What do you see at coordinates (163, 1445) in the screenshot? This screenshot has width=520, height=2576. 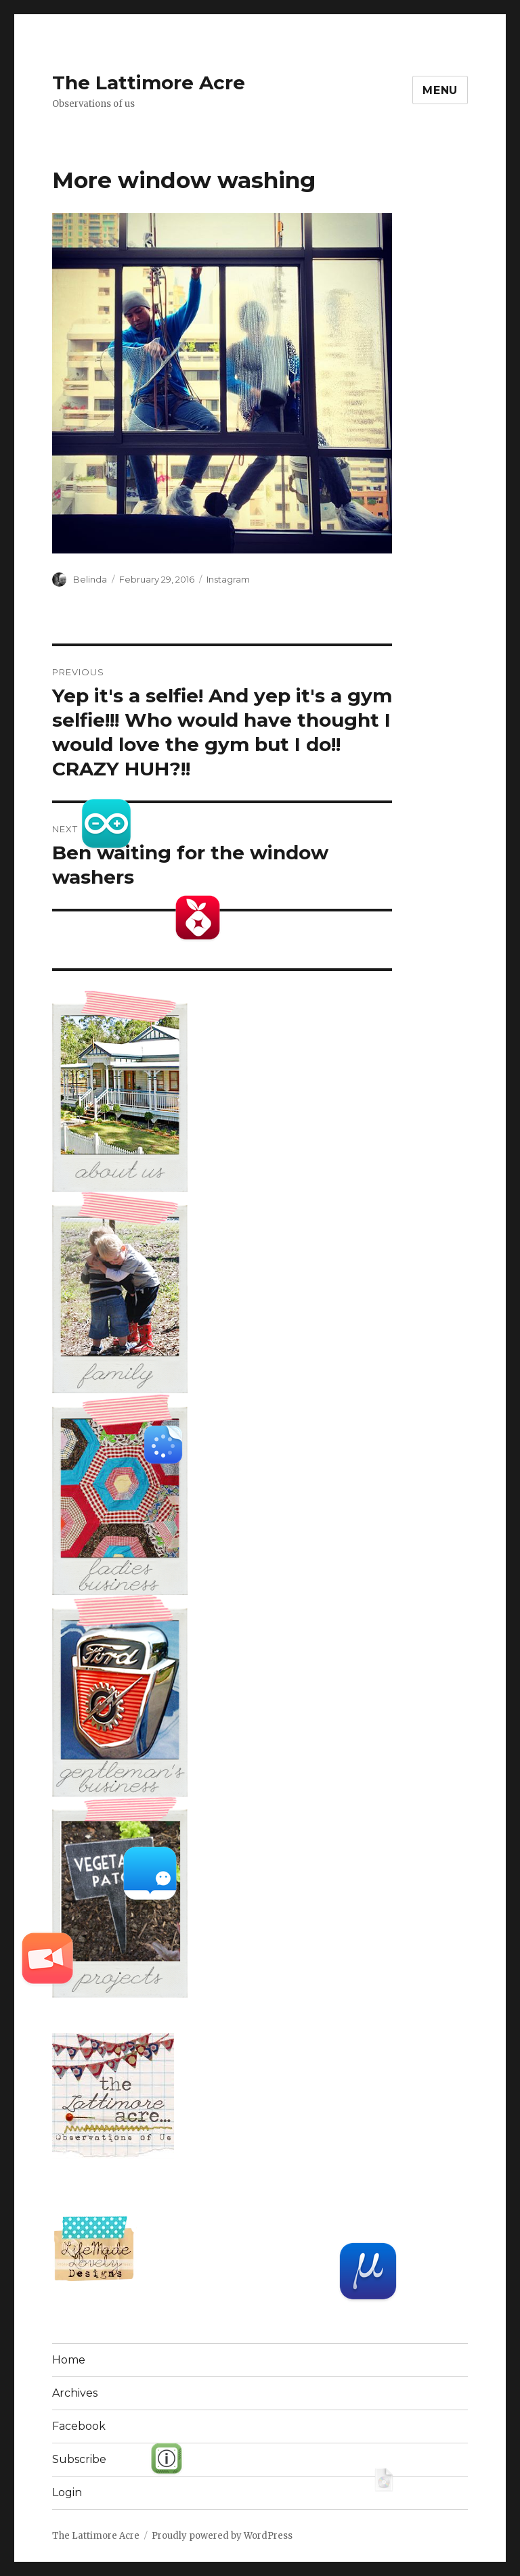 I see `open system preferences or settings app` at bounding box center [163, 1445].